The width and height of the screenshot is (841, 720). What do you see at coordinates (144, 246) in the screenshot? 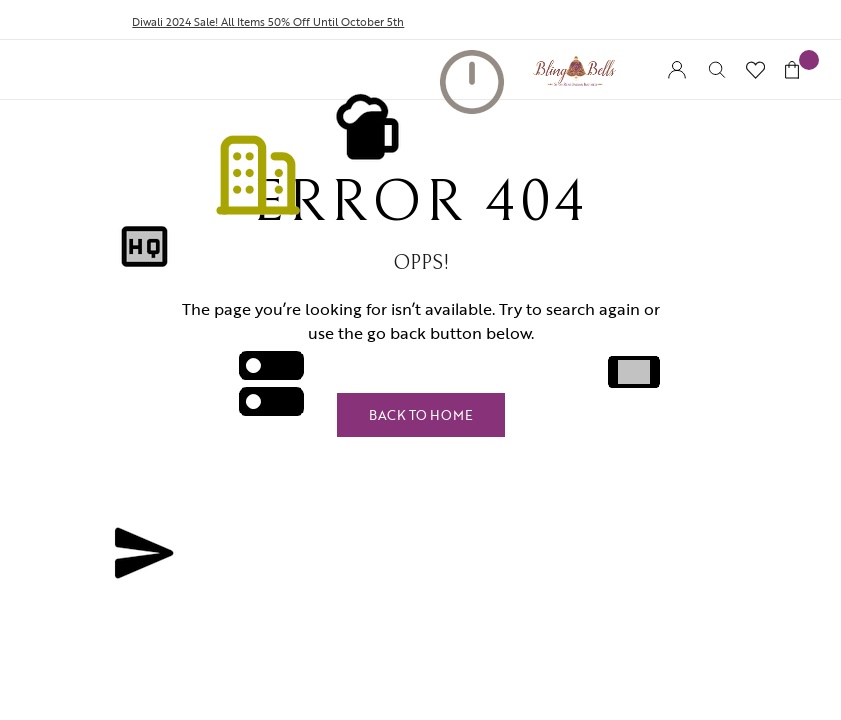
I see `toggle high quality video or audio playback` at bounding box center [144, 246].